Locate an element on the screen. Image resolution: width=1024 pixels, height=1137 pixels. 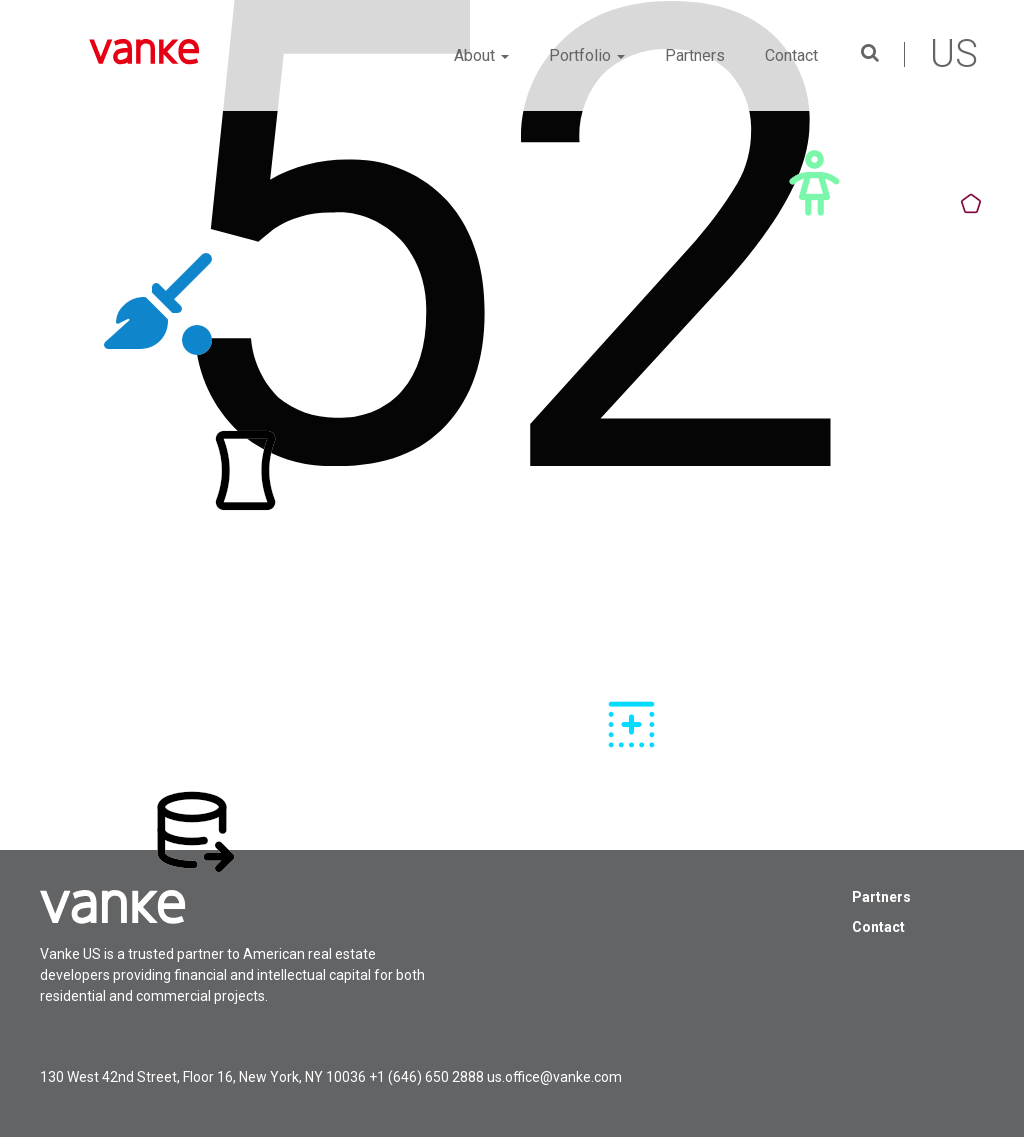
switch to vertical panorama mode is located at coordinates (245, 470).